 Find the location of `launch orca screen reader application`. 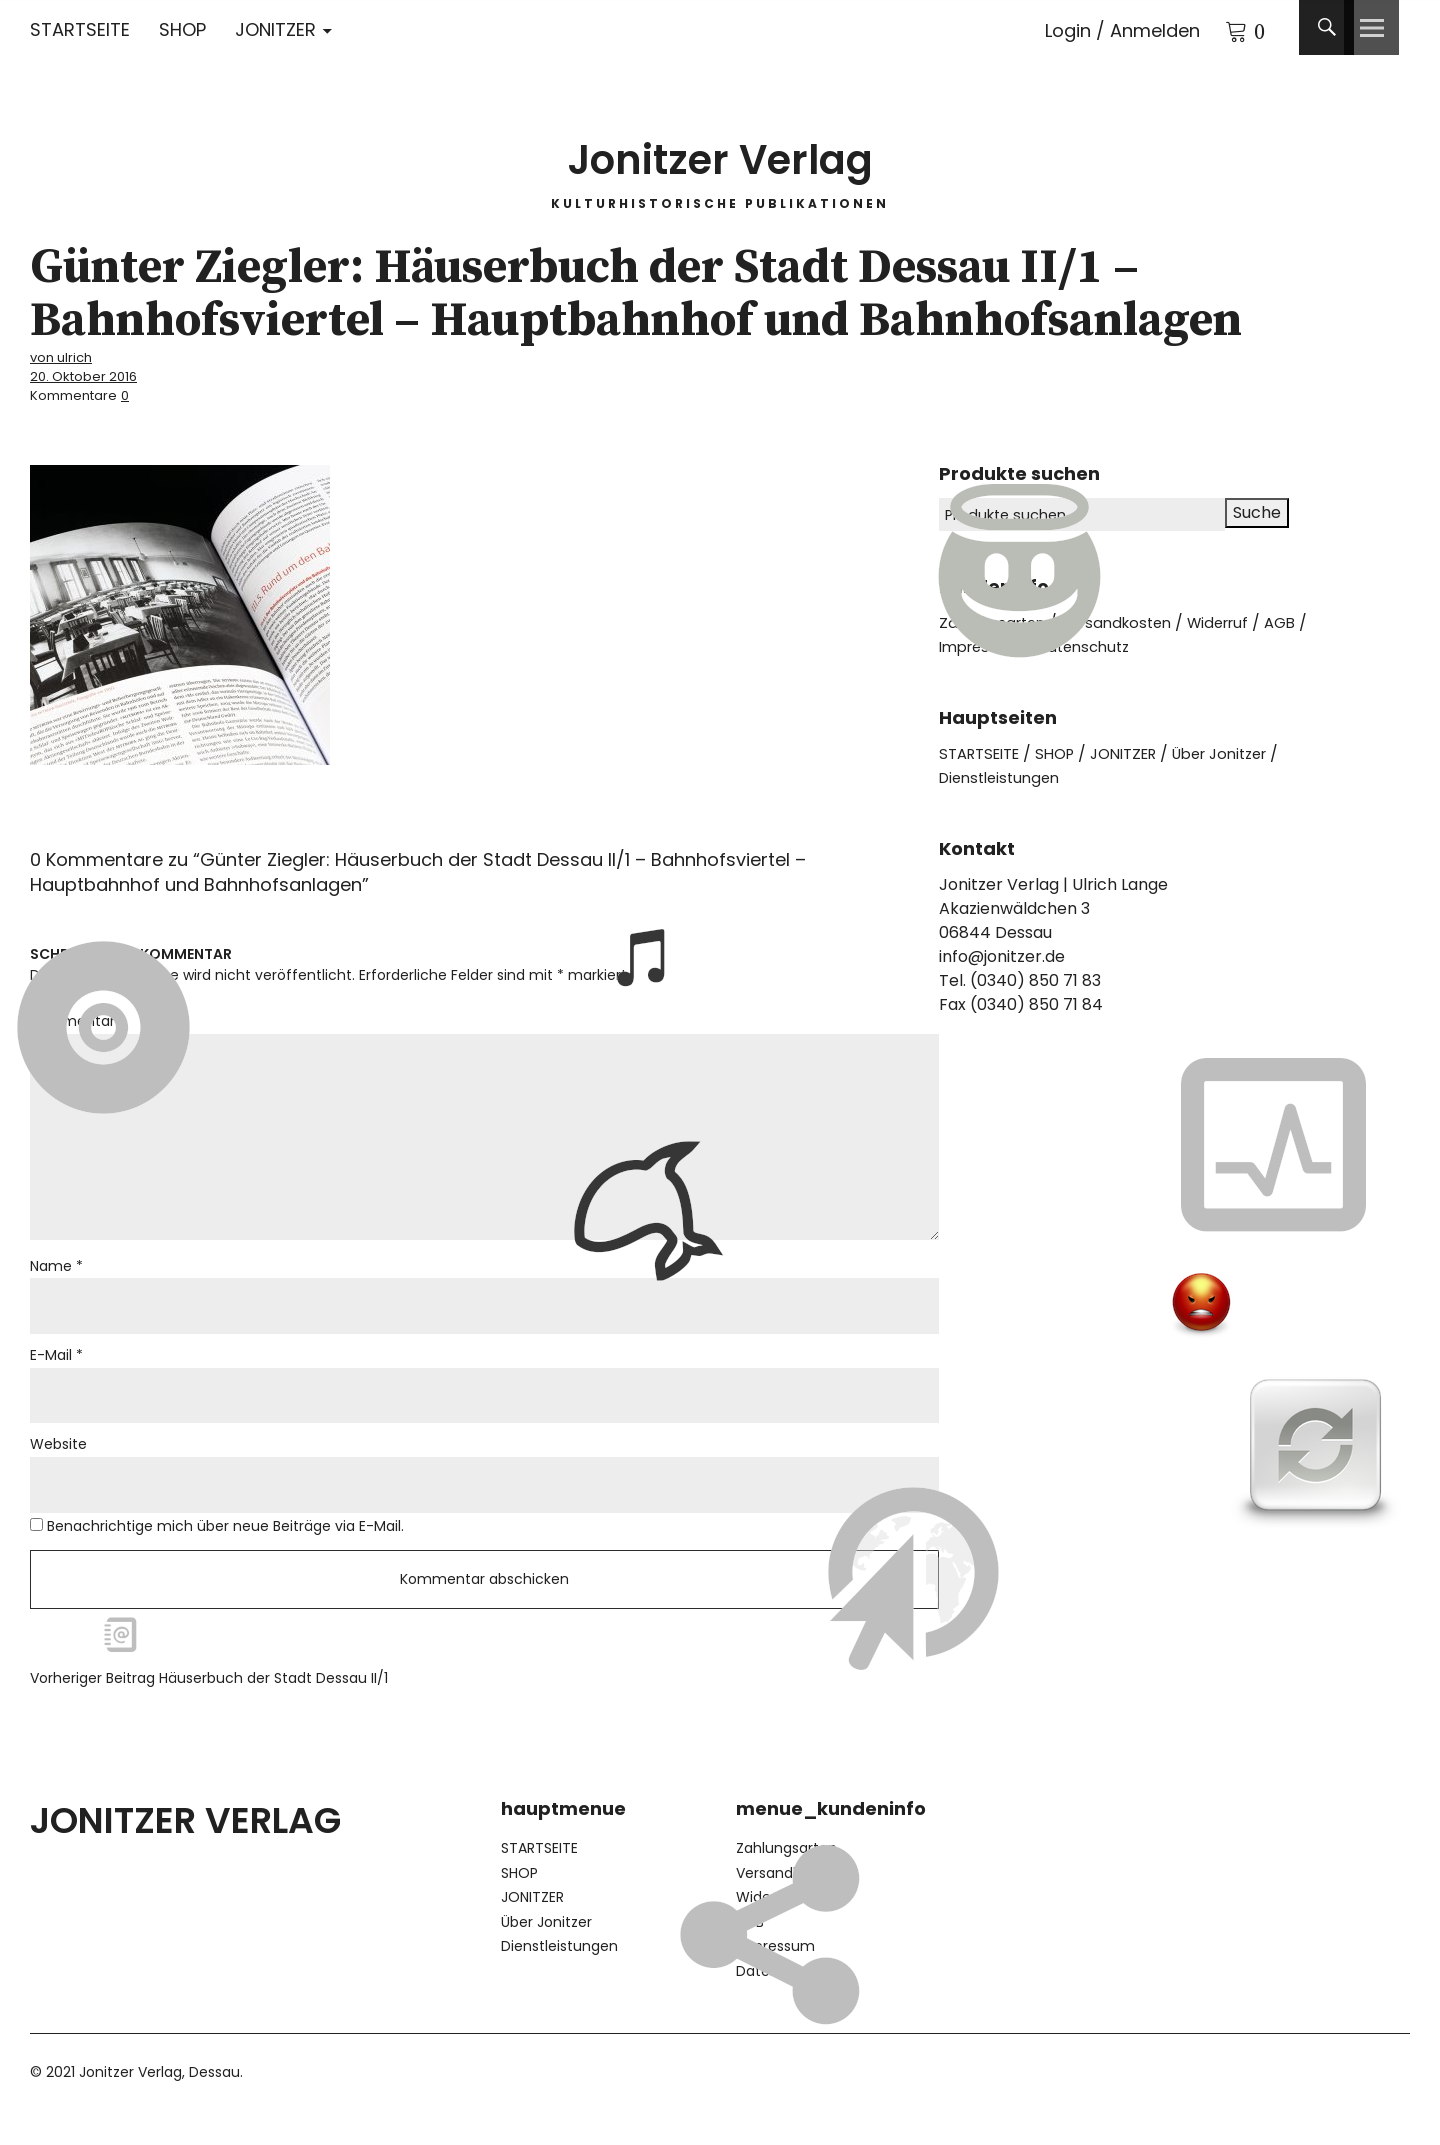

launch orca screen reader application is located at coordinates (646, 1211).